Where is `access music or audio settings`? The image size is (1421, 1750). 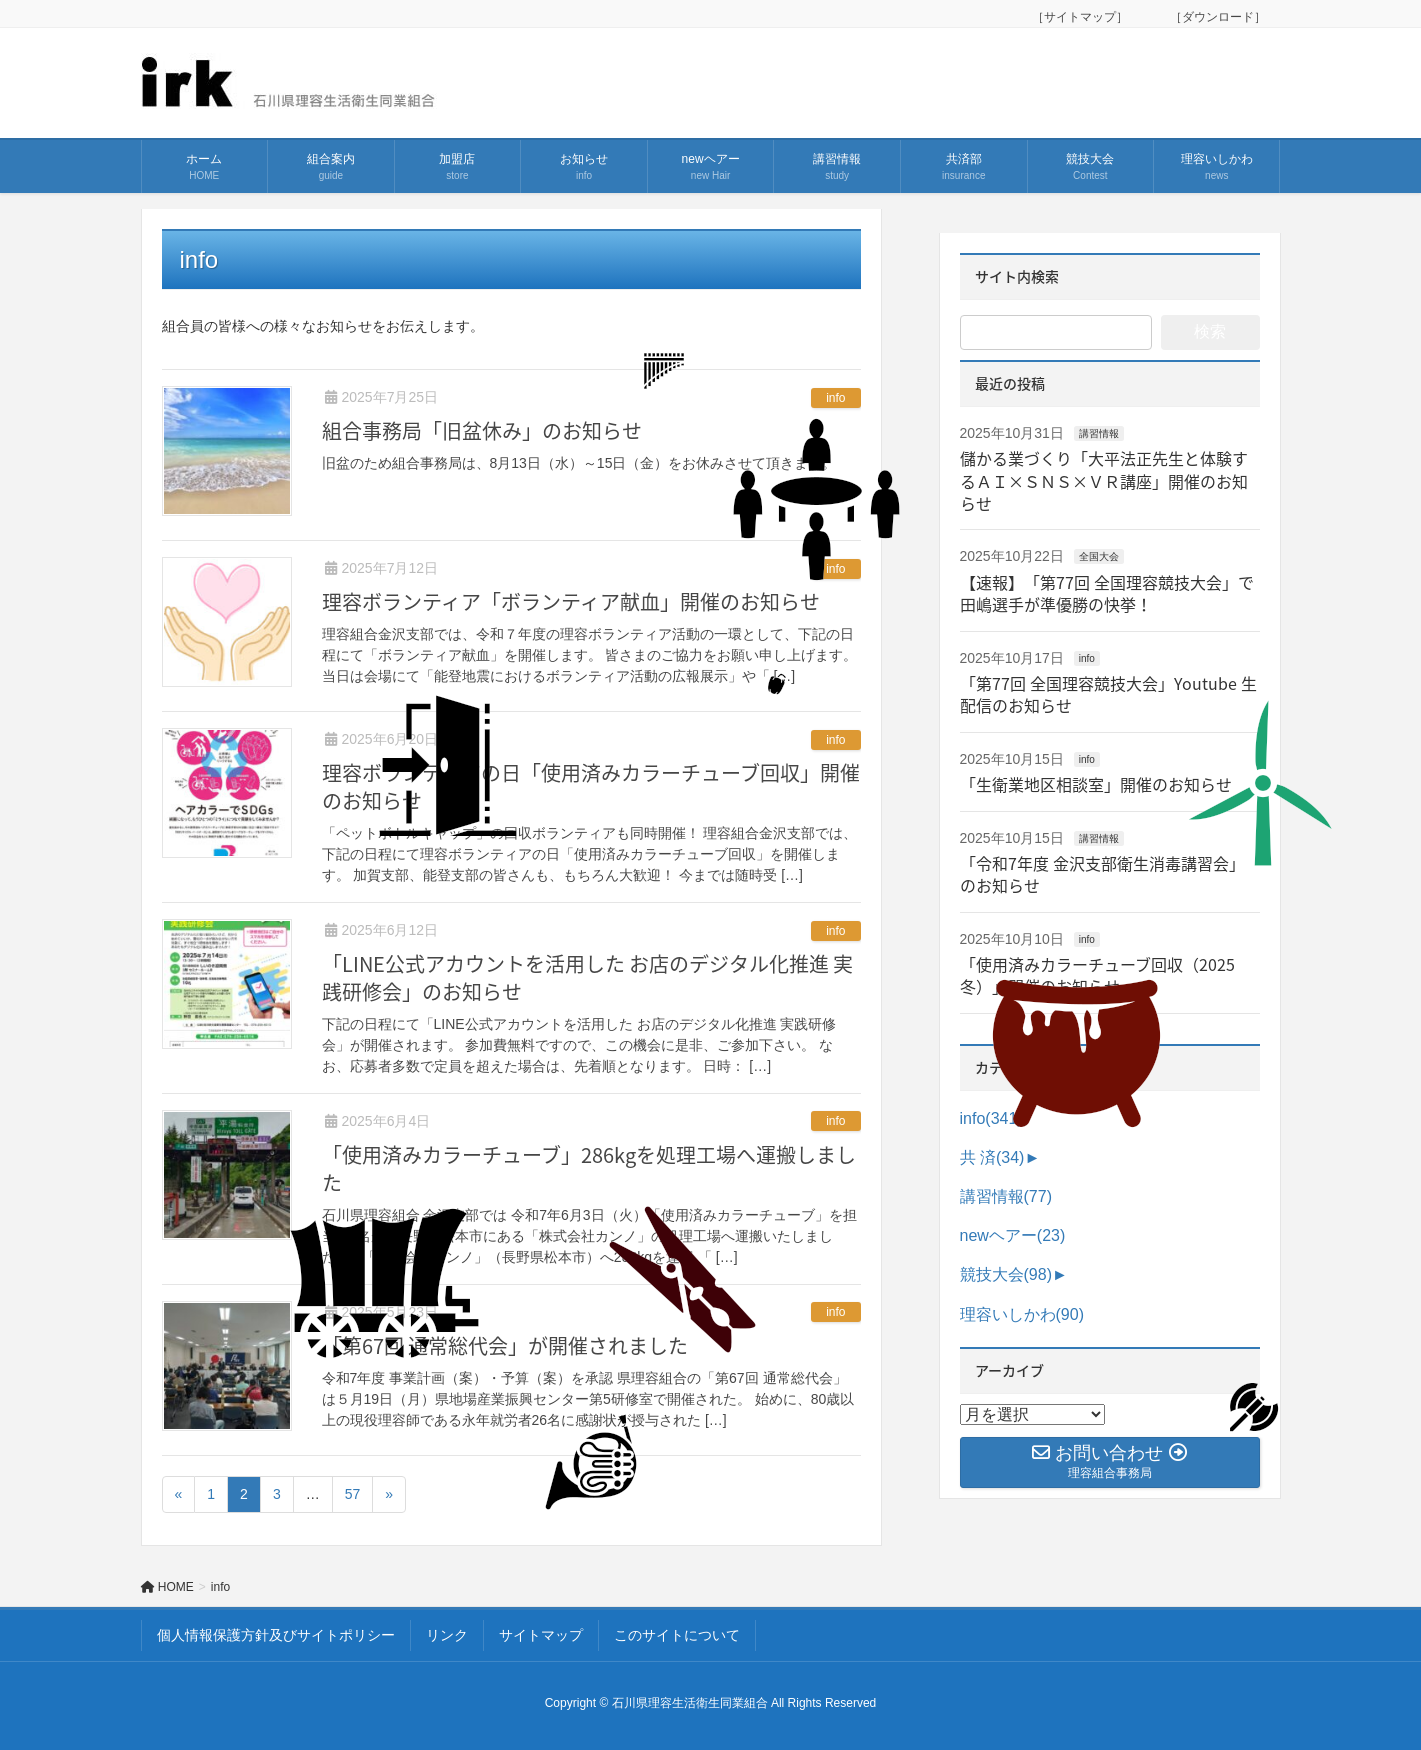
access music or audio settings is located at coordinates (664, 371).